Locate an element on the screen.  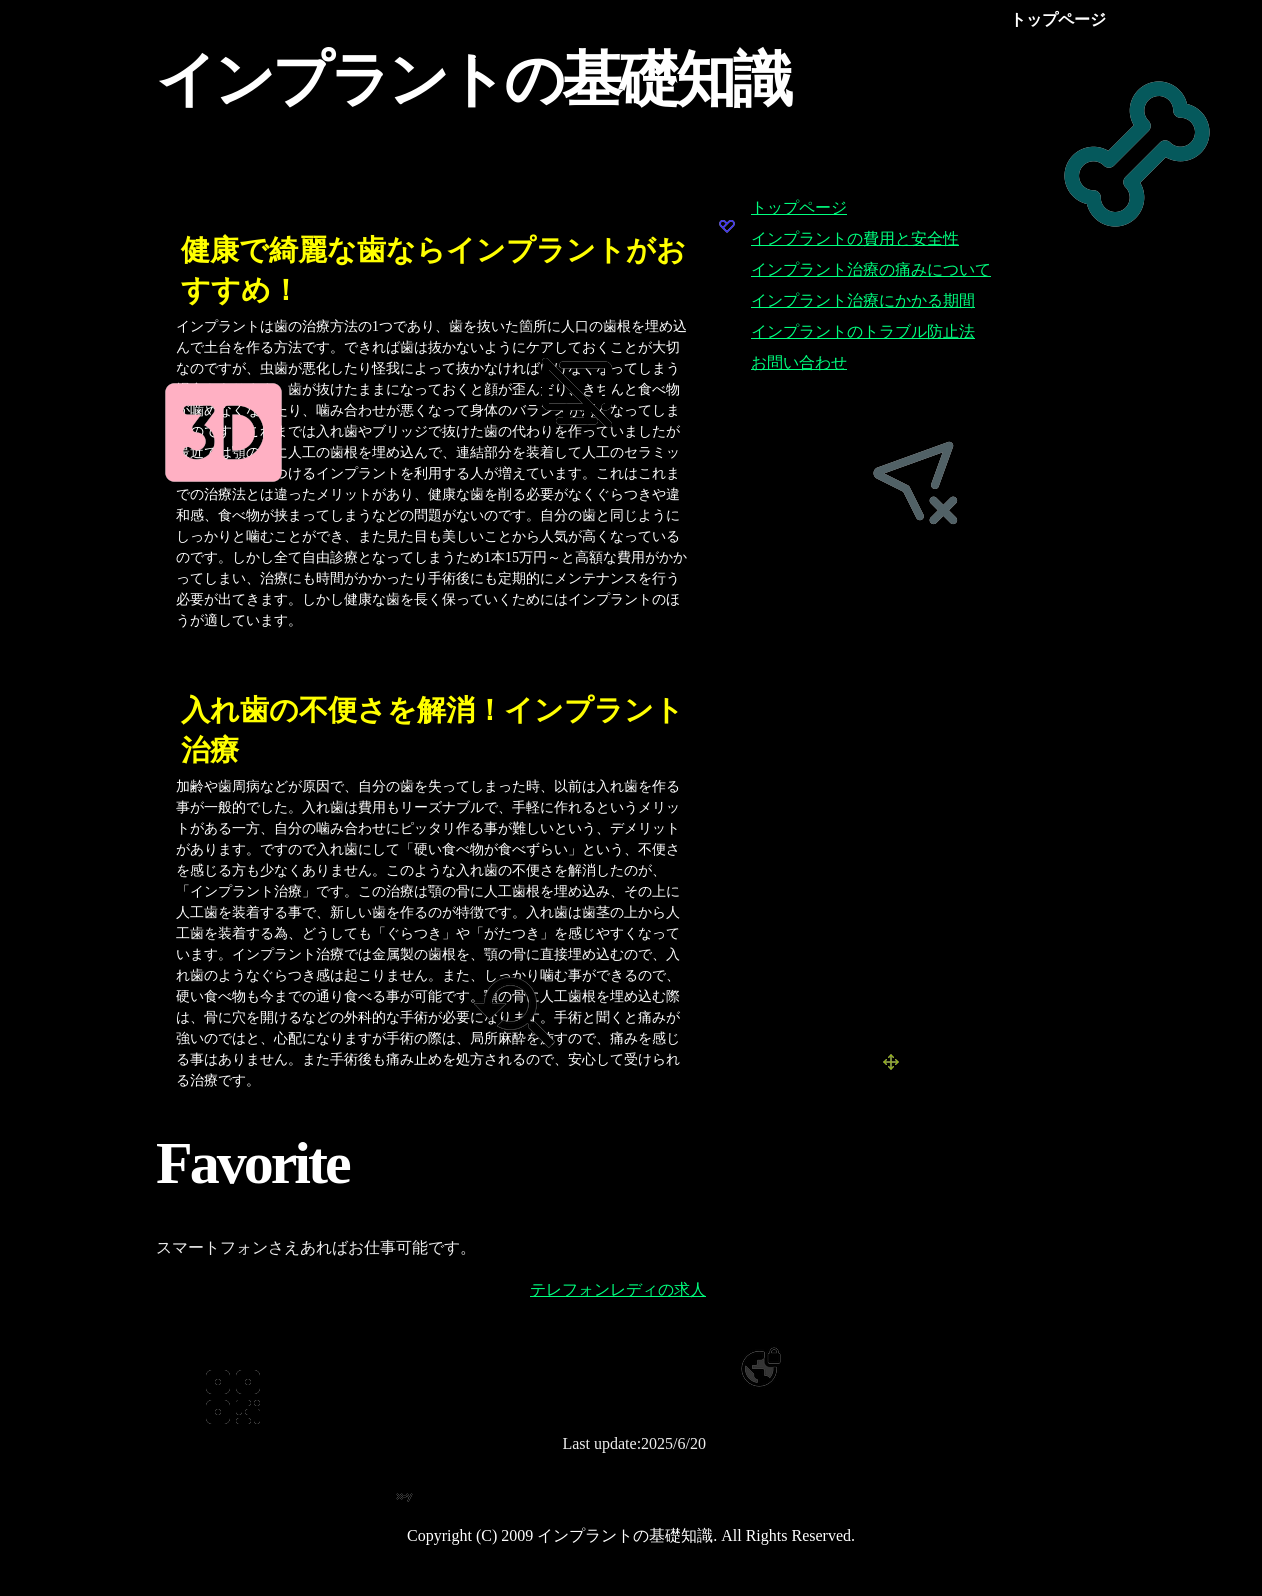
access pet-related features or settings is located at coordinates (1137, 154).